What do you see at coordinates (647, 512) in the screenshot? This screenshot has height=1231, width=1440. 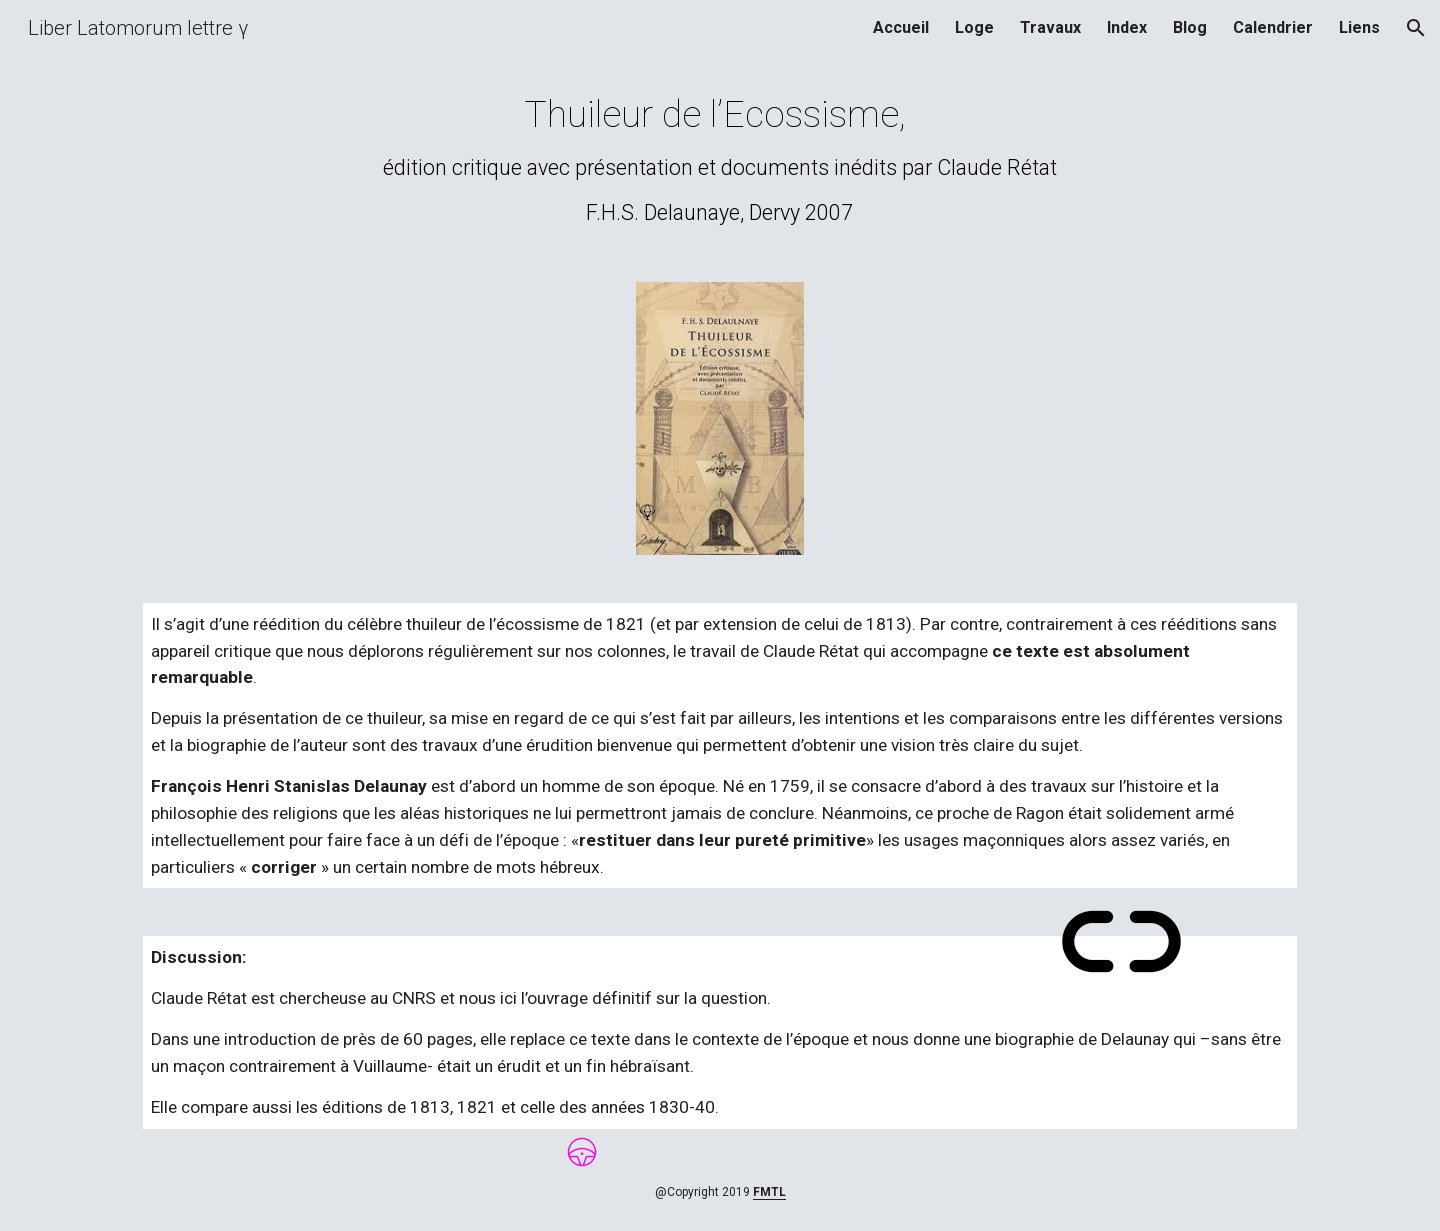 I see `access airdrop or file drop feature` at bounding box center [647, 512].